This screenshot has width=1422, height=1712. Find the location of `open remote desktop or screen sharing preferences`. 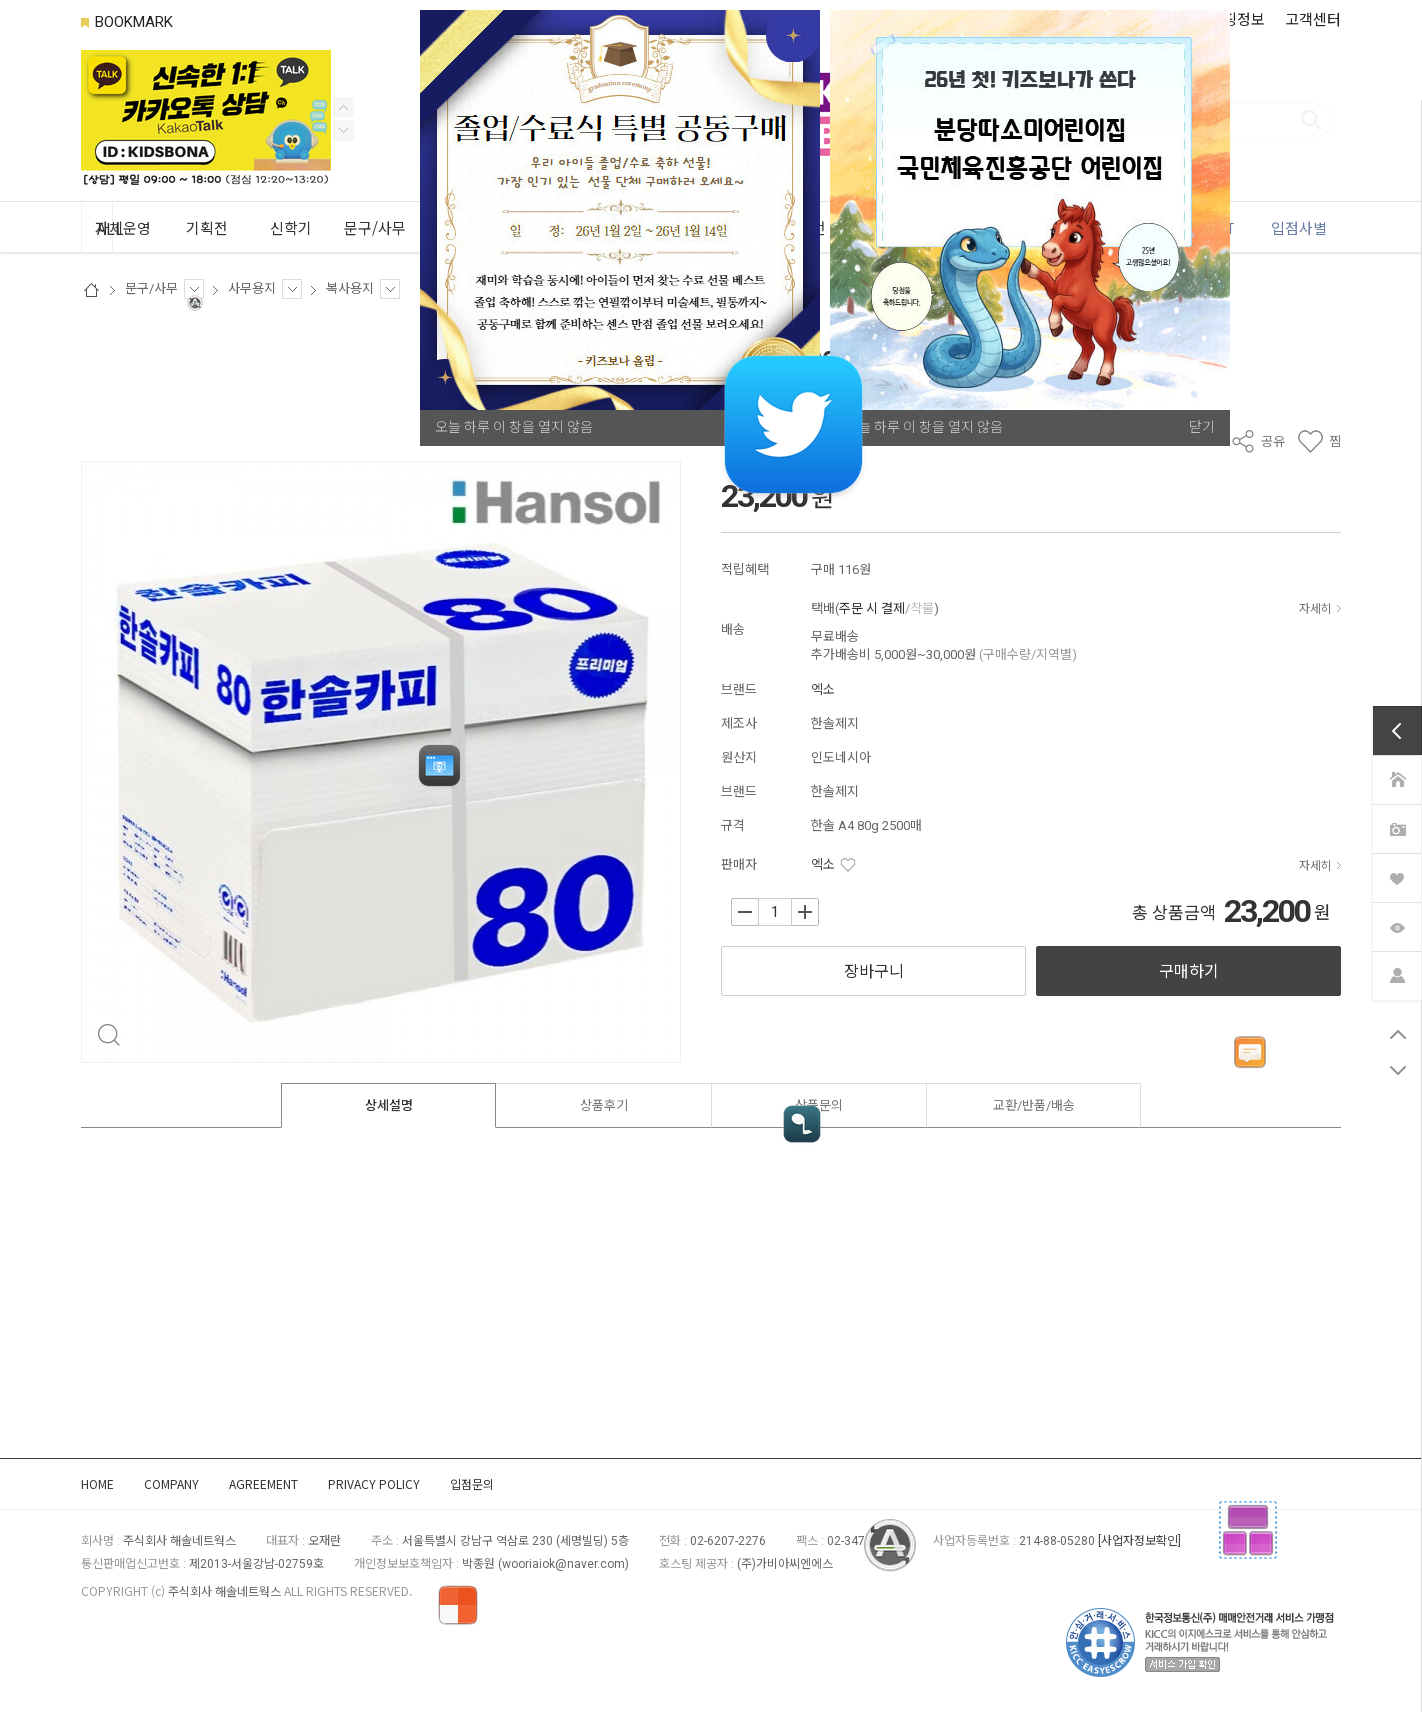

open remote desktop or screen sharing preferences is located at coordinates (439, 765).